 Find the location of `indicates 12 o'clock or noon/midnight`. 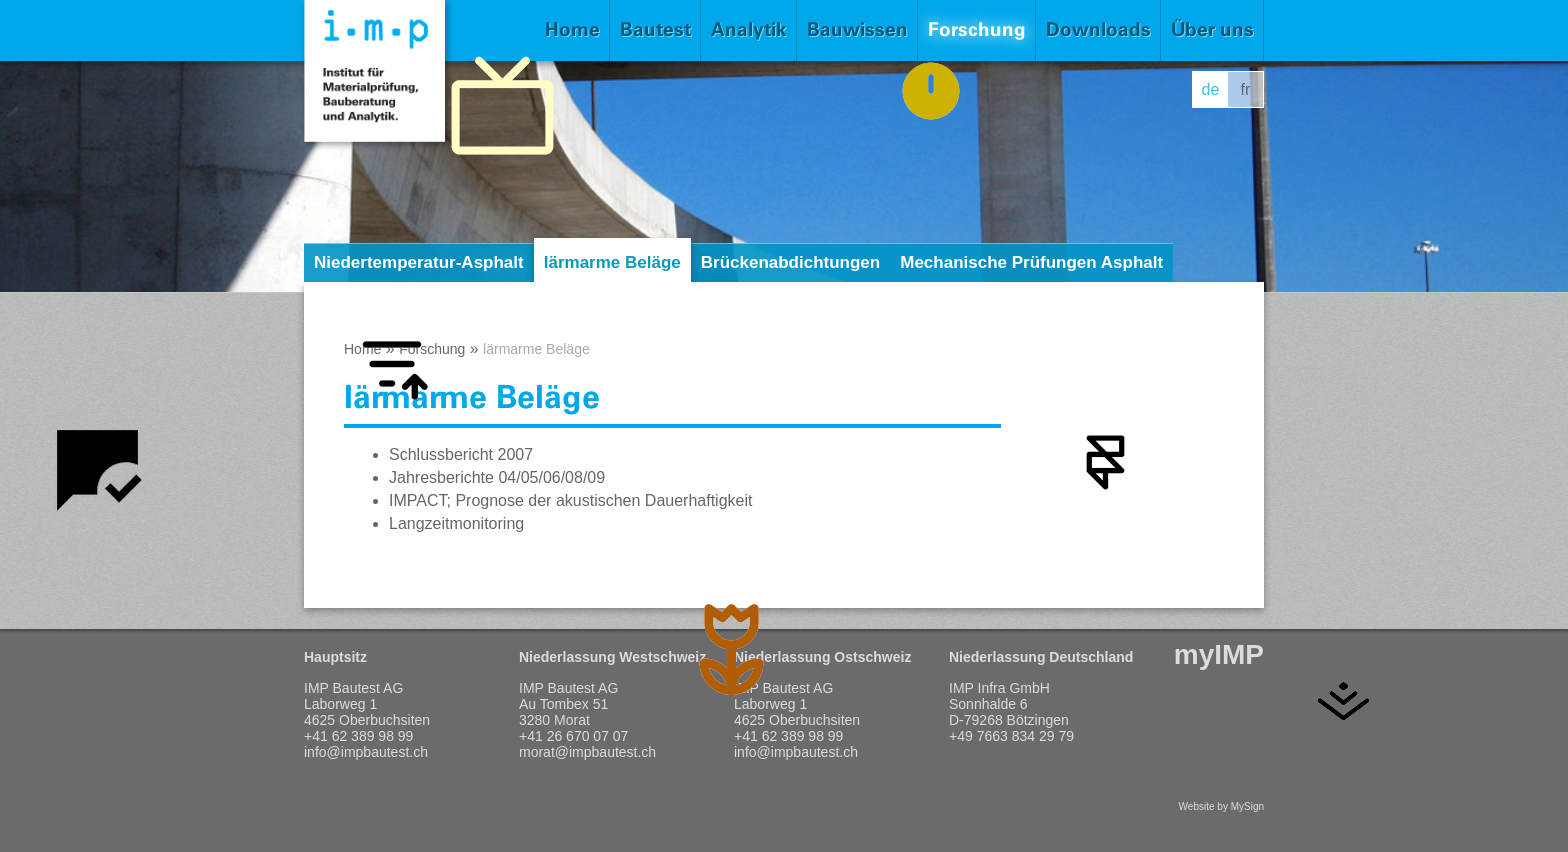

indicates 12 o'clock or noon/midnight is located at coordinates (931, 91).